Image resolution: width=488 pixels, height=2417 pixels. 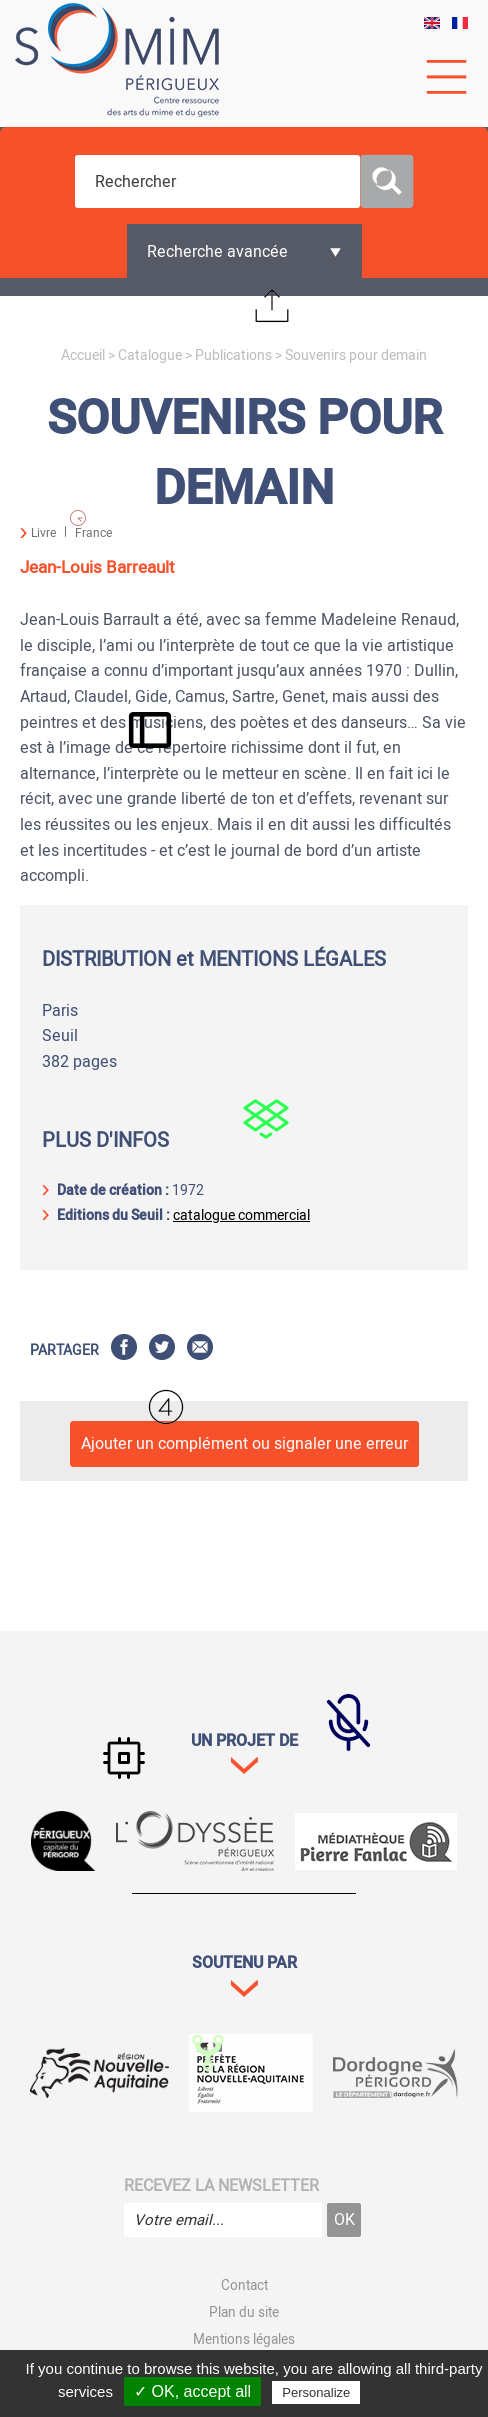 What do you see at coordinates (78, 518) in the screenshot?
I see `view afternoon schedule or events` at bounding box center [78, 518].